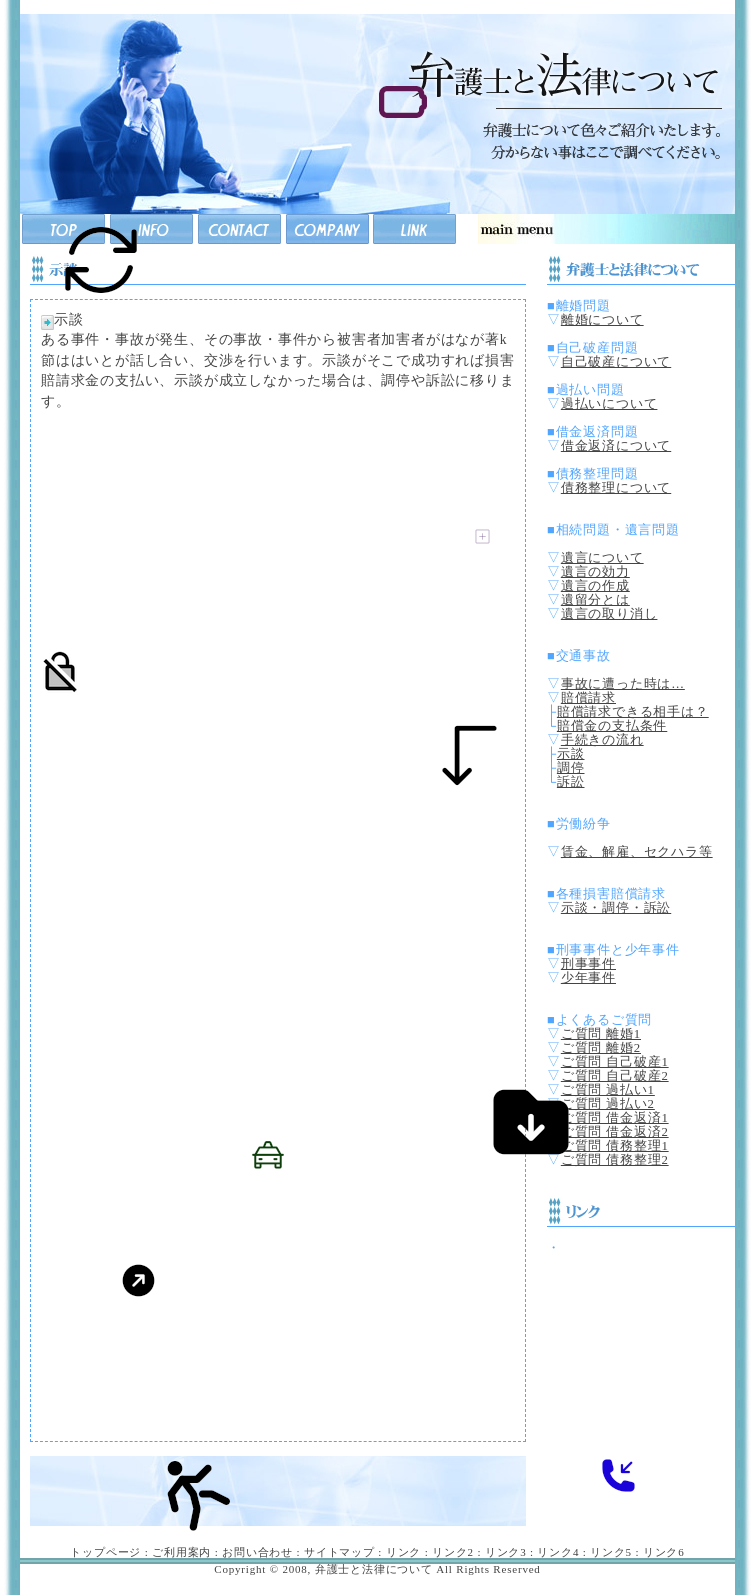 The image size is (755, 1595). Describe the element at coordinates (482, 536) in the screenshot. I see `add a new item or entry` at that location.